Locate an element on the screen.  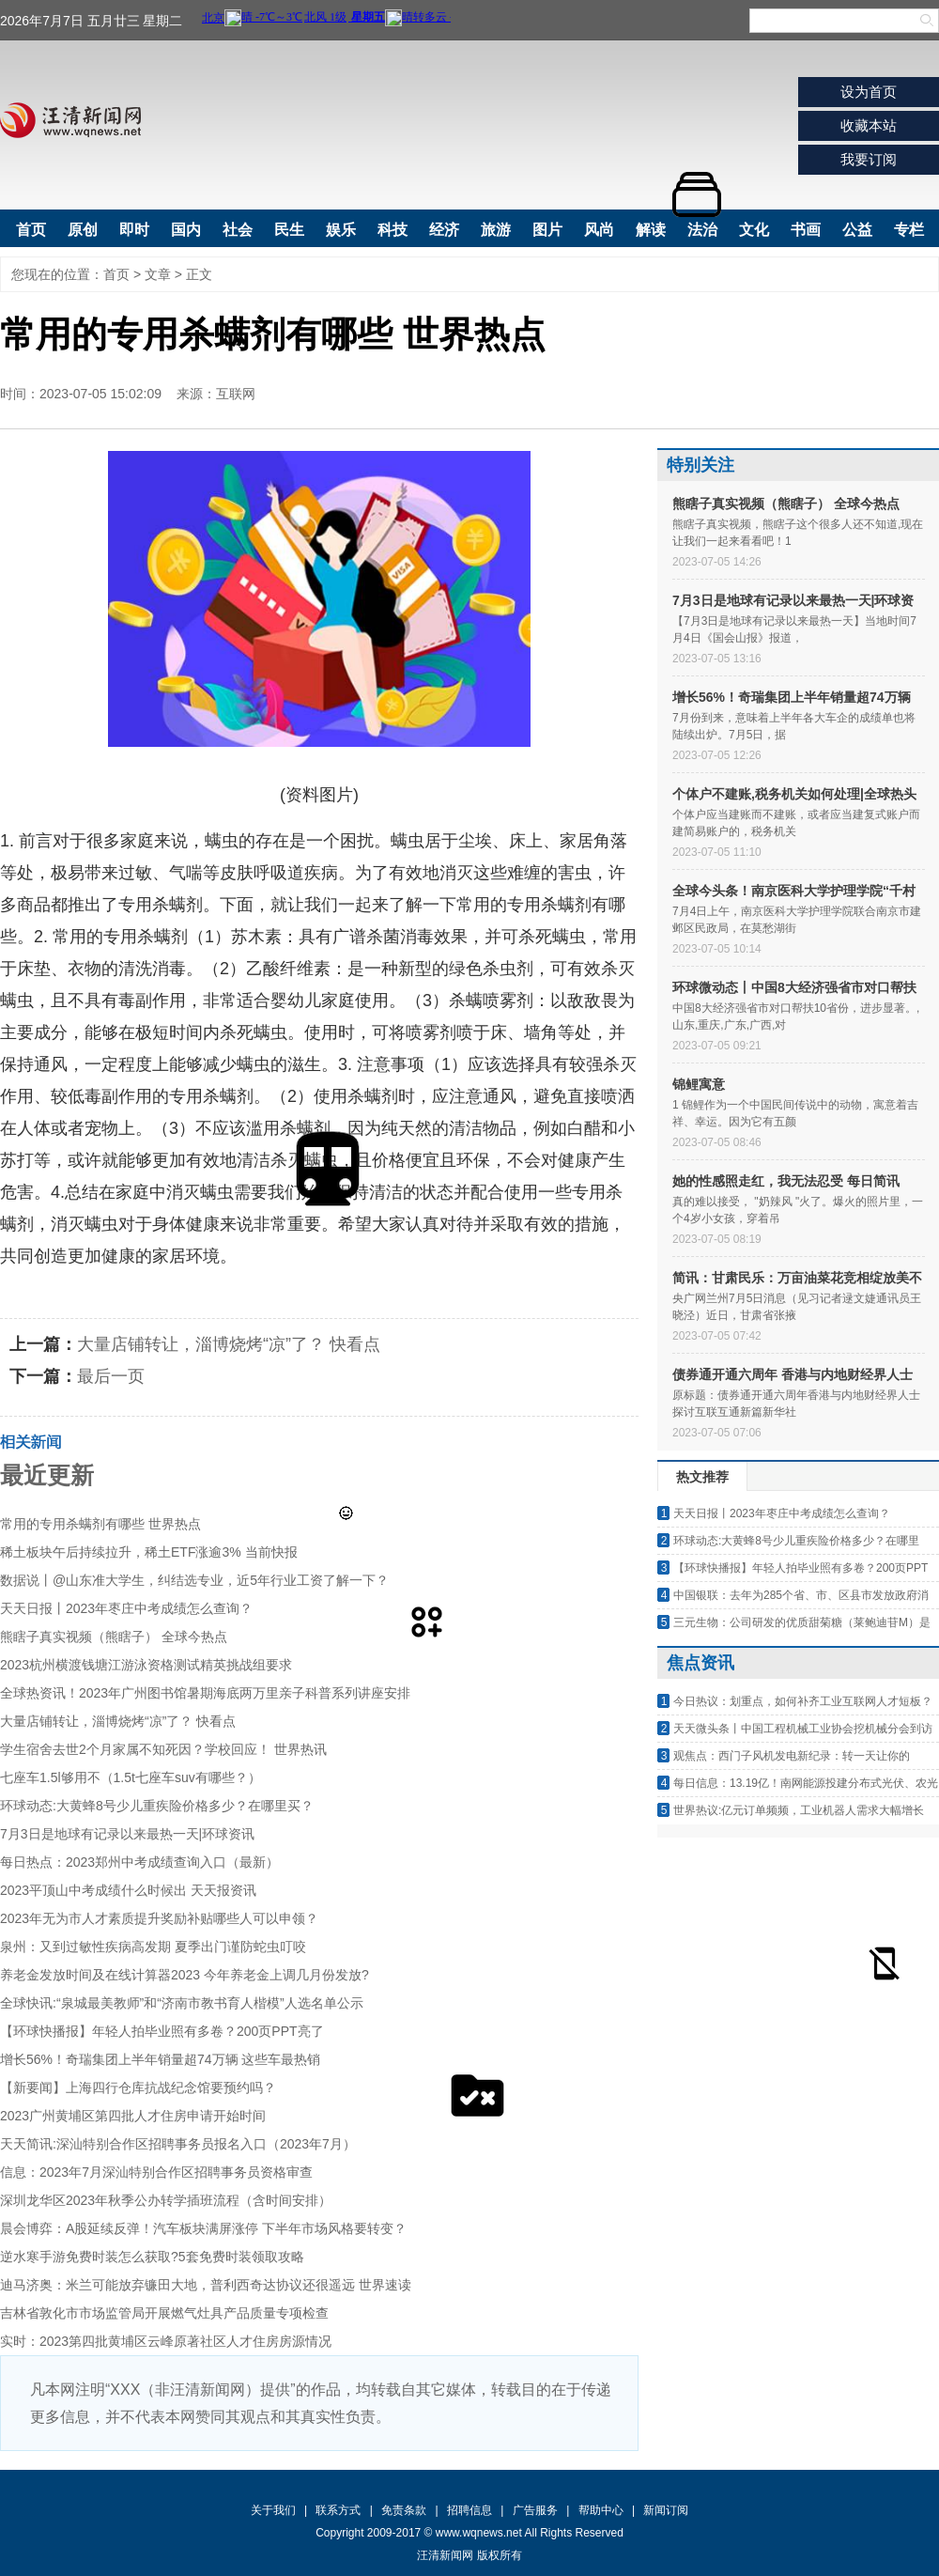
get subway or metro directions is located at coordinates (328, 1171).